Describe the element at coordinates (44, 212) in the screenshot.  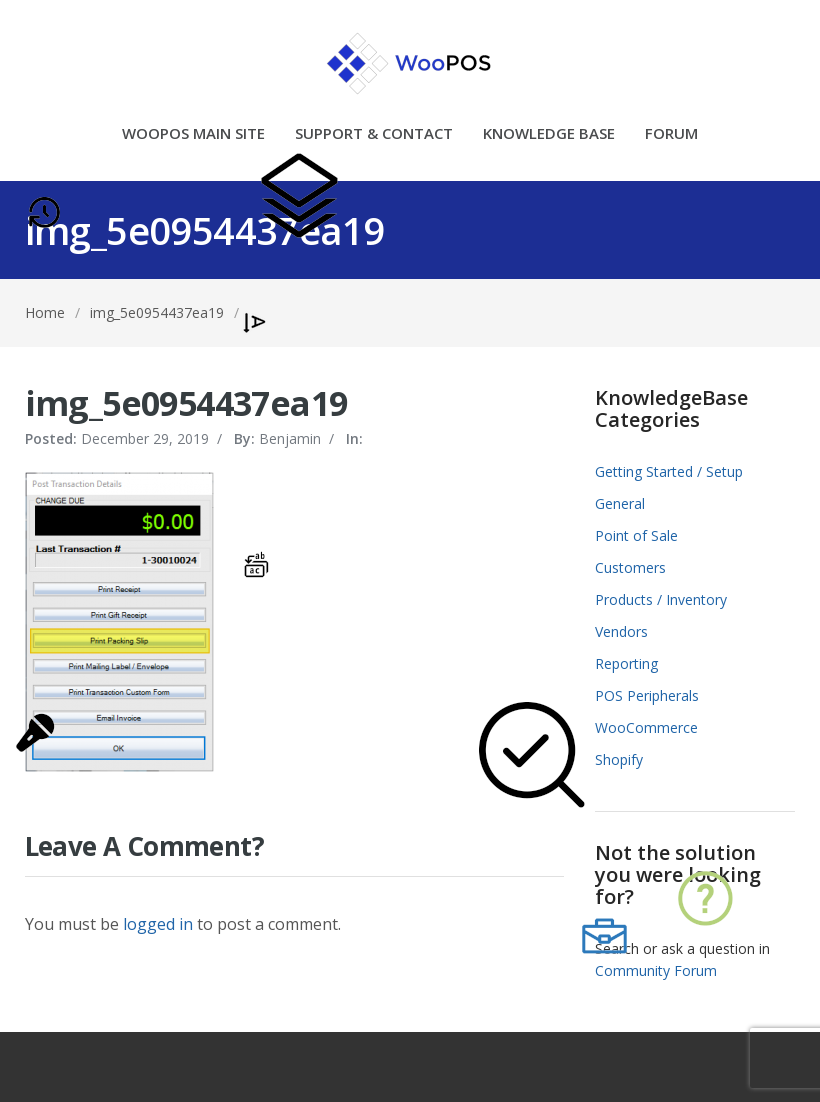
I see `view activity history` at that location.